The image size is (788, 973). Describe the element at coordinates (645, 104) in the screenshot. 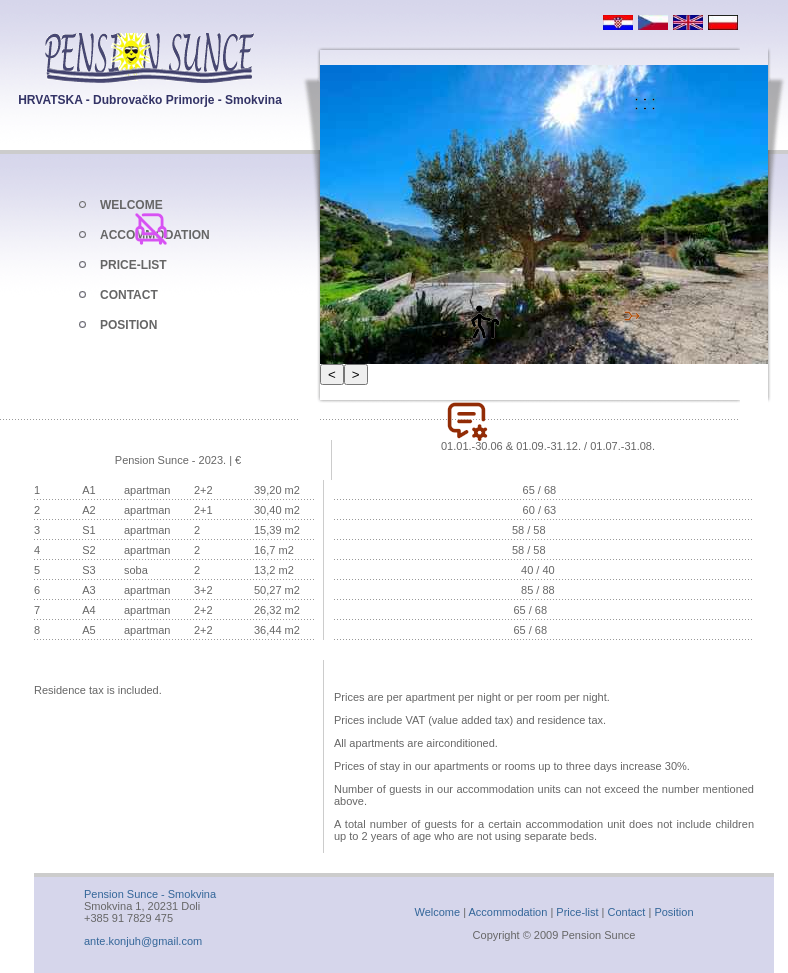

I see `drag to reorder or rearrange items` at that location.